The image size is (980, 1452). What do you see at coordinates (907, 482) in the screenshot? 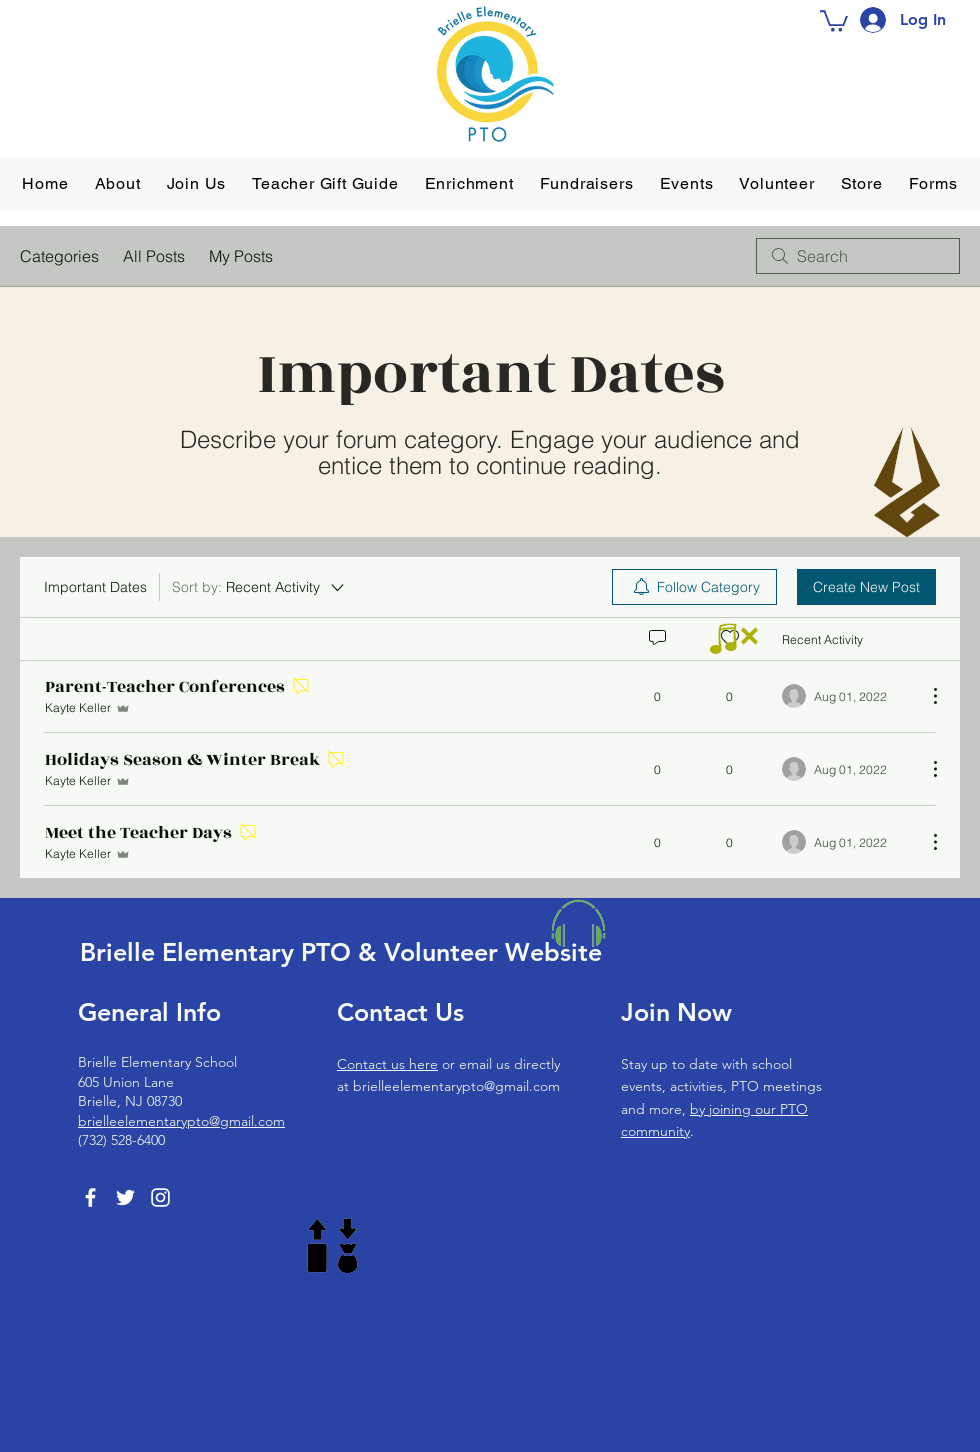
I see `hades or underworld themed game element` at bounding box center [907, 482].